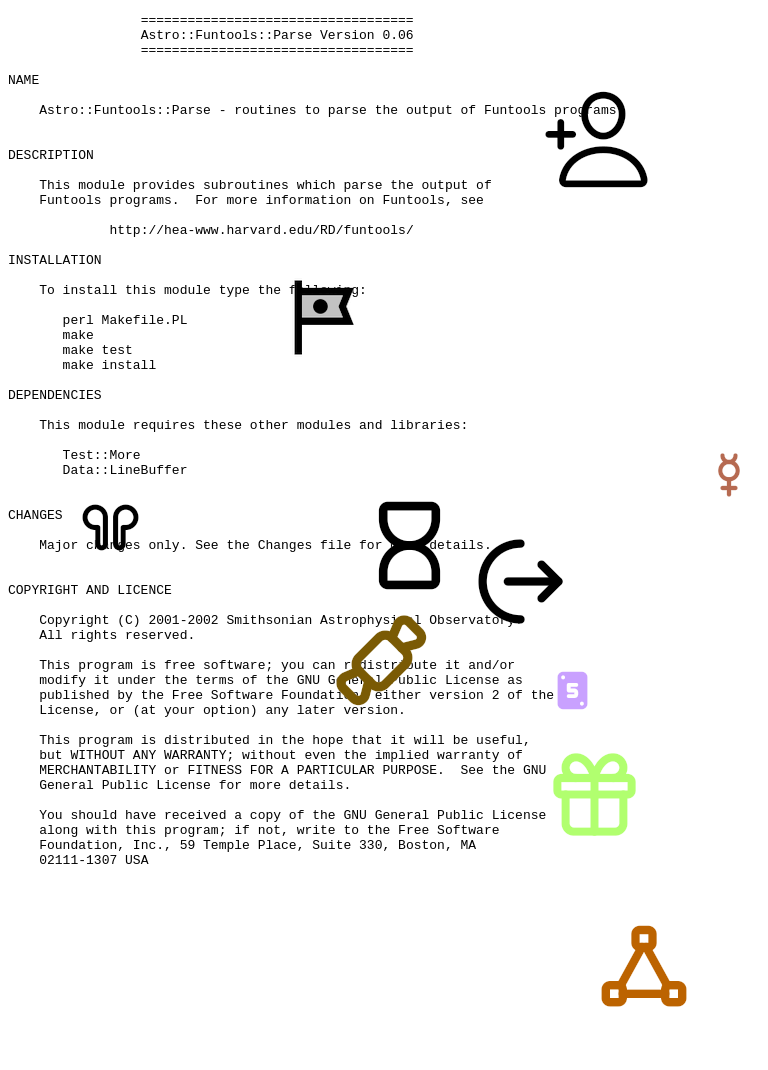 This screenshot has height=1070, width=768. I want to click on view or redeem a gift, so click(594, 794).